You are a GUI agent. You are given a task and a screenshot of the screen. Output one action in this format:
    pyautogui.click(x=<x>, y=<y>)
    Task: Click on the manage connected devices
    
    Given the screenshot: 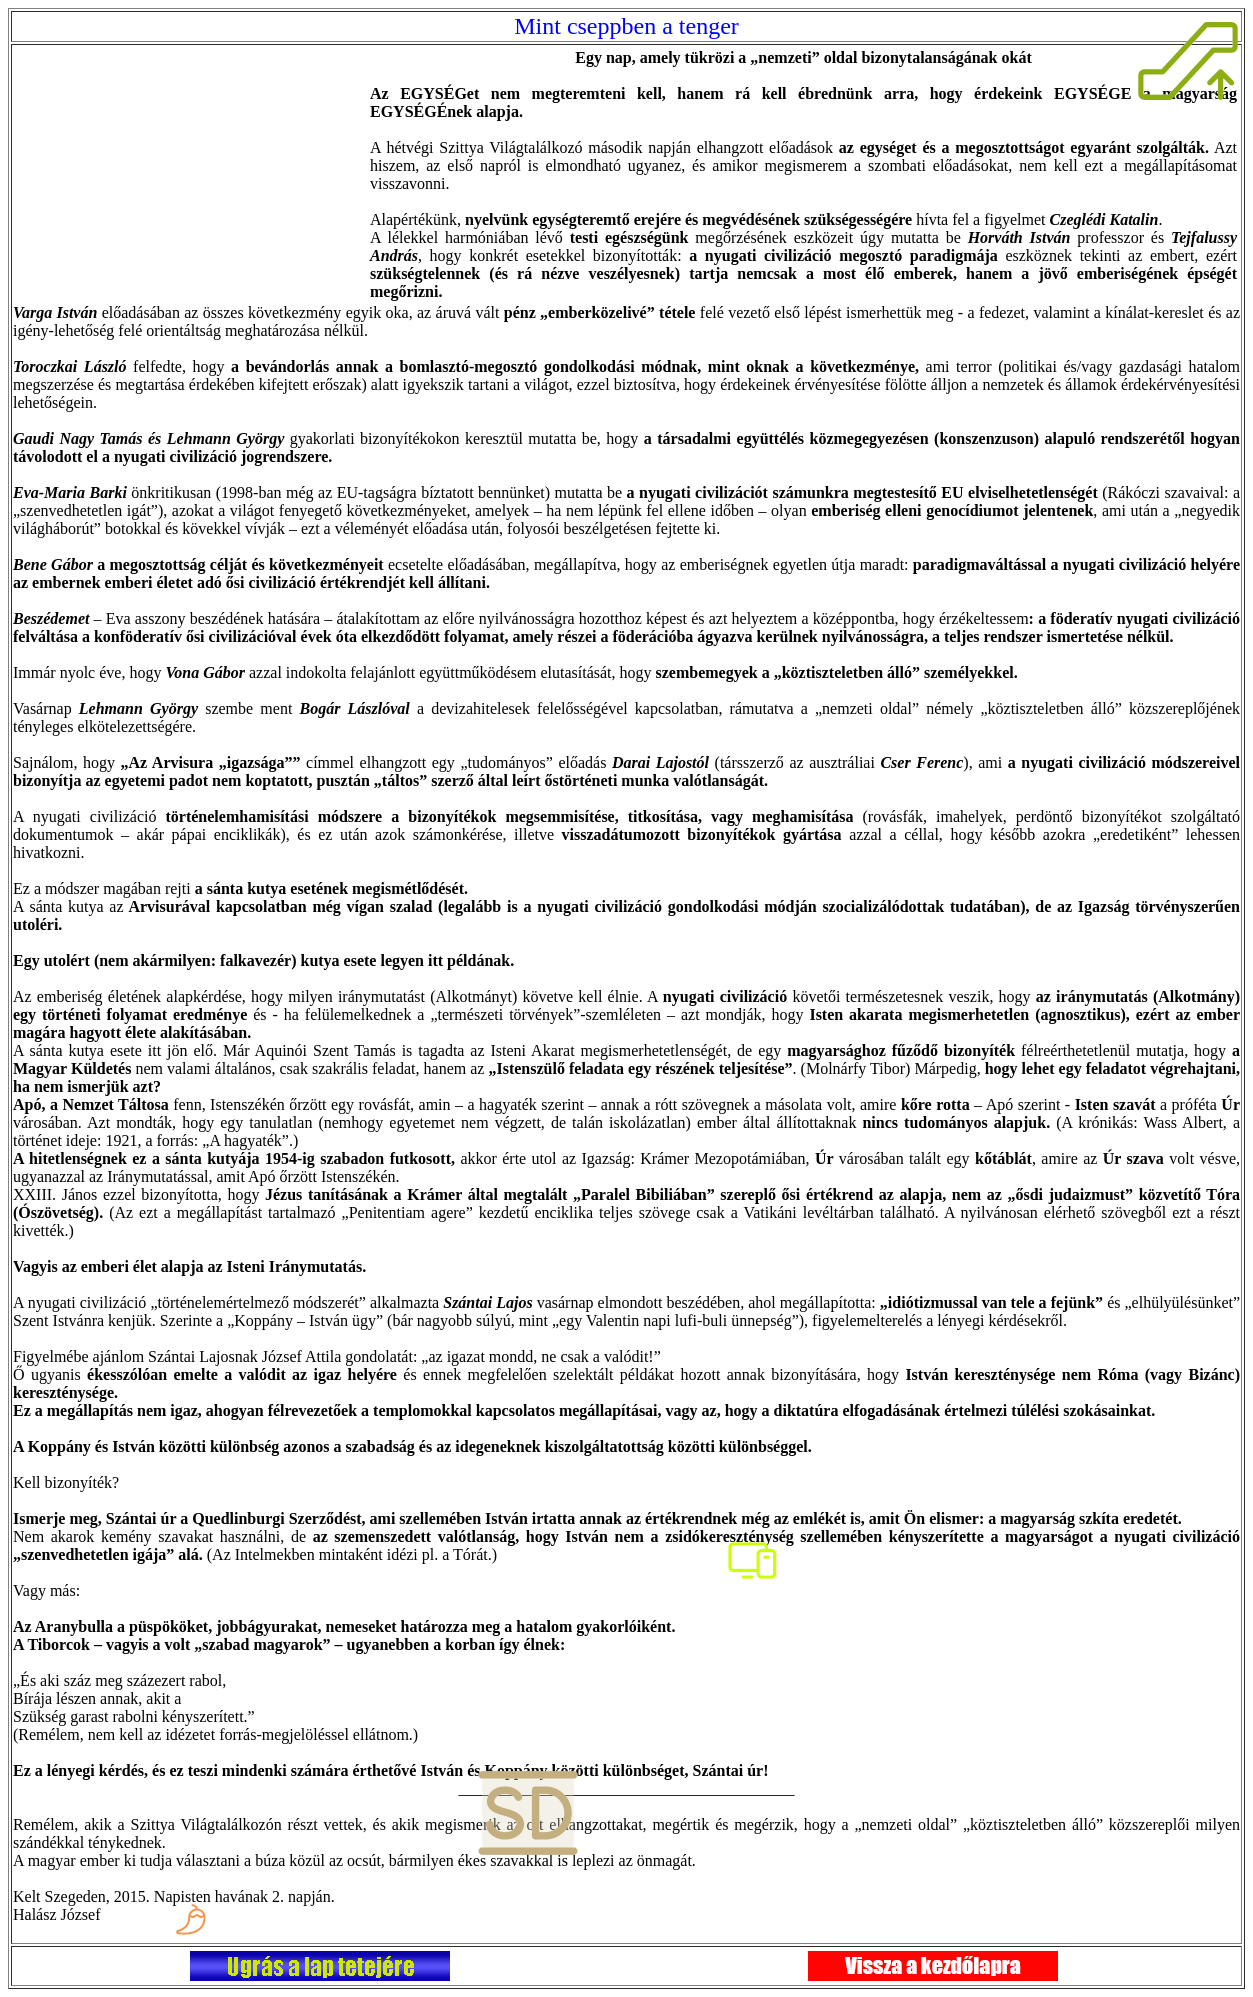 What is the action you would take?
    pyautogui.click(x=751, y=1560)
    